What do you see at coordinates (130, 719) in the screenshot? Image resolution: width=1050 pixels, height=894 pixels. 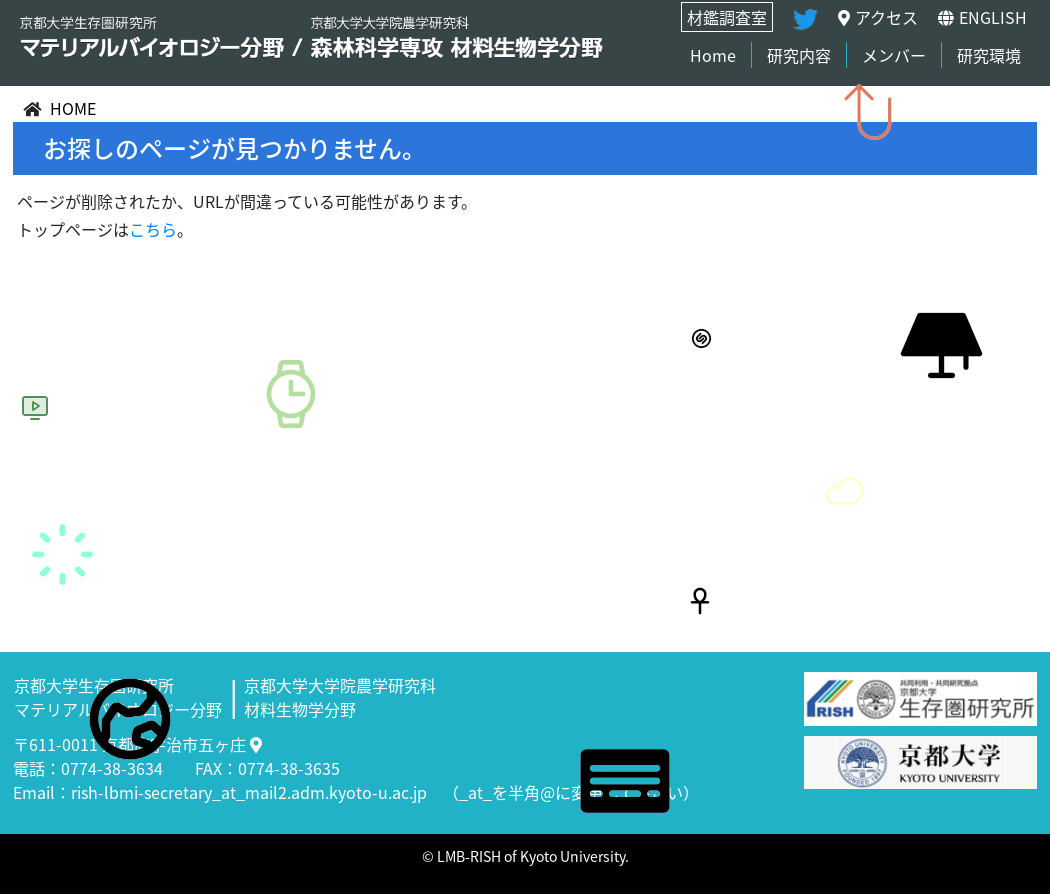 I see `switch to international or global settings` at bounding box center [130, 719].